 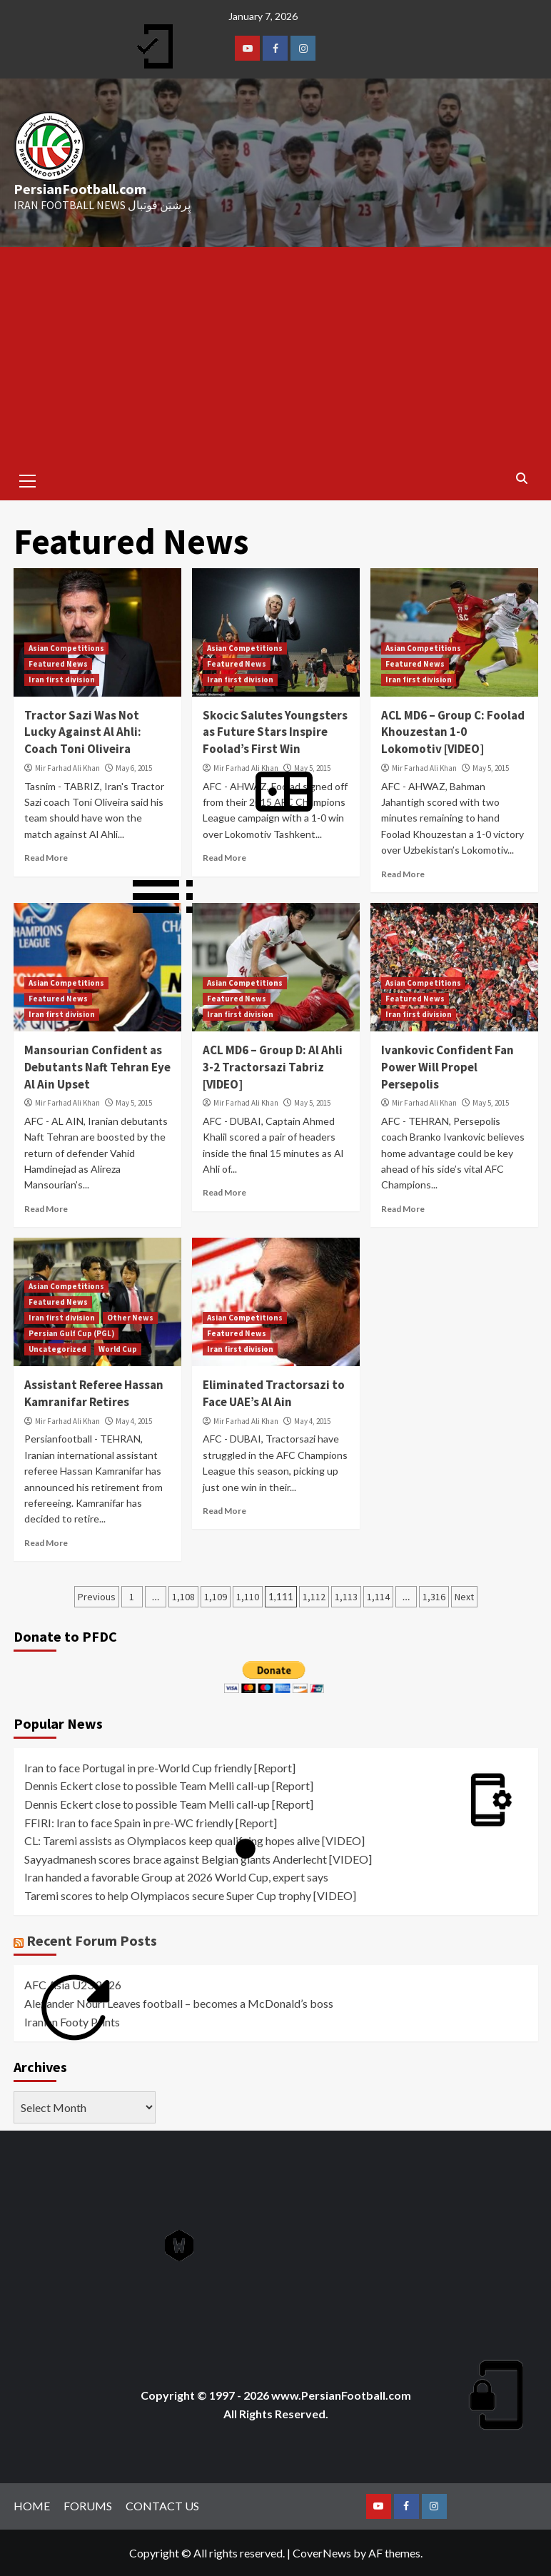 I want to click on indicates recording in progress, so click(x=246, y=1849).